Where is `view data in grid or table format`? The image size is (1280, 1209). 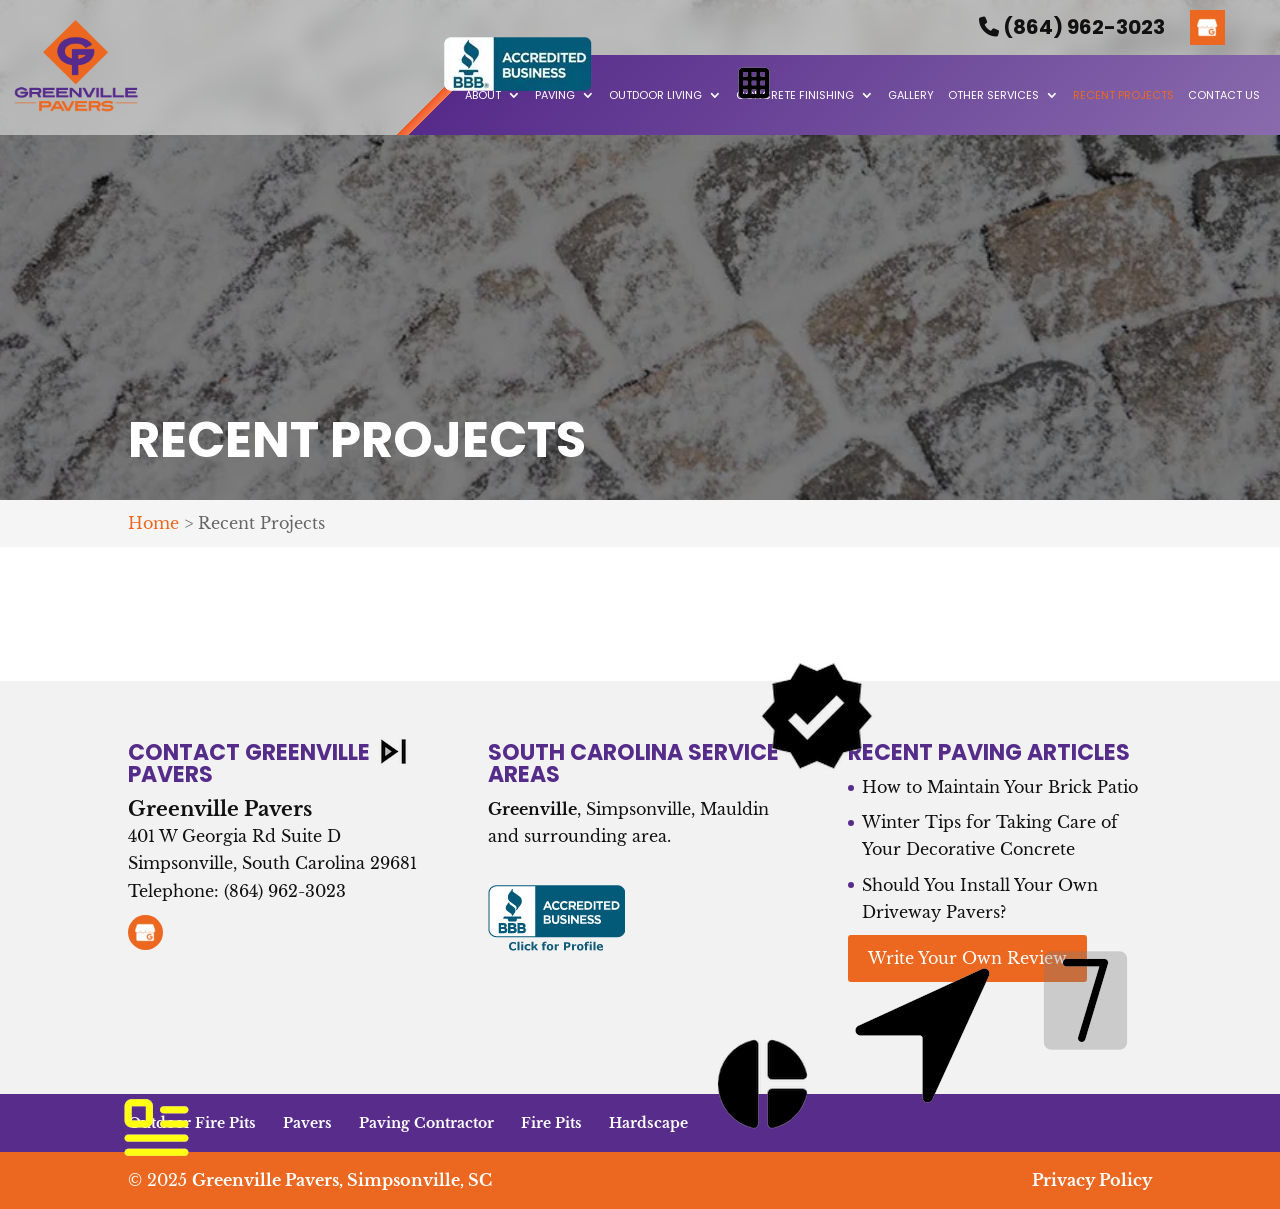
view data in grid or table format is located at coordinates (754, 83).